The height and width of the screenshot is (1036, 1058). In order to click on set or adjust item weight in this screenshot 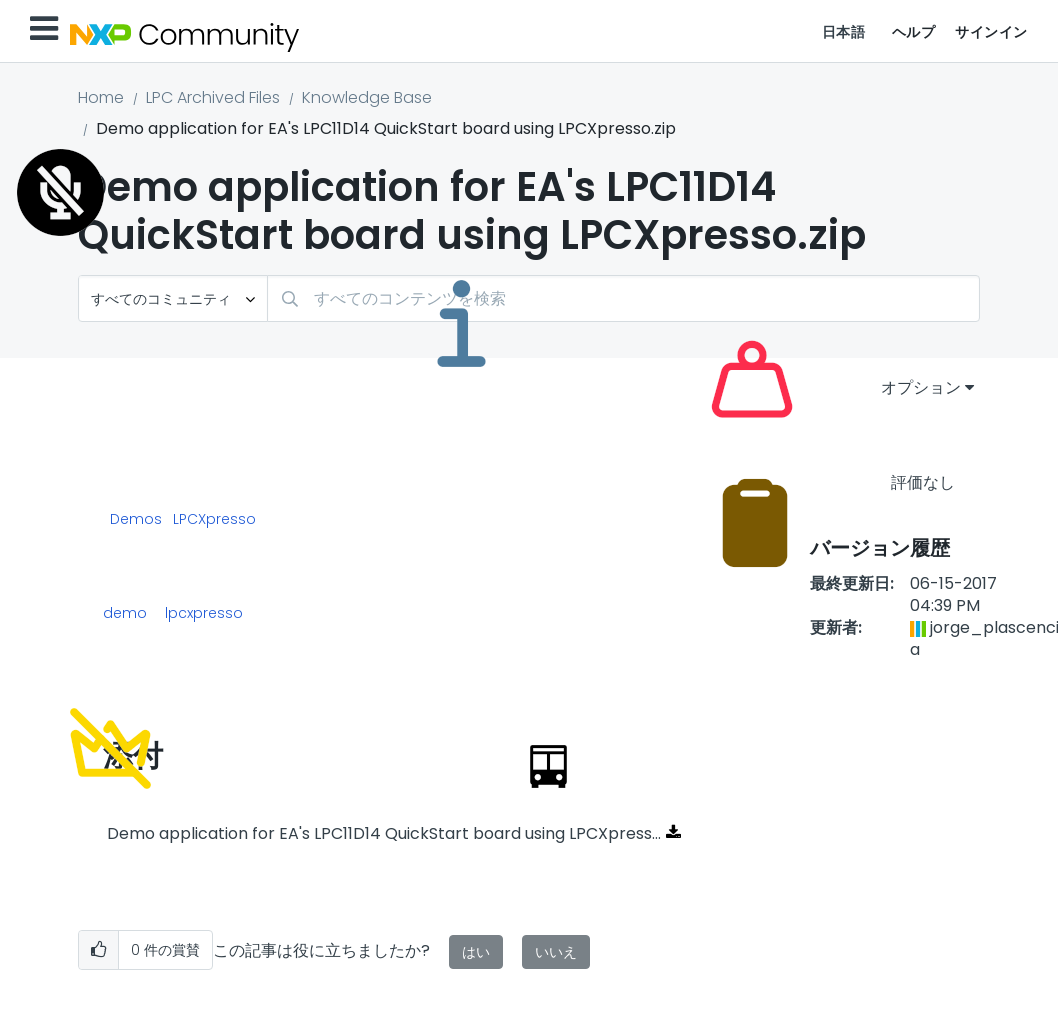, I will do `click(752, 381)`.